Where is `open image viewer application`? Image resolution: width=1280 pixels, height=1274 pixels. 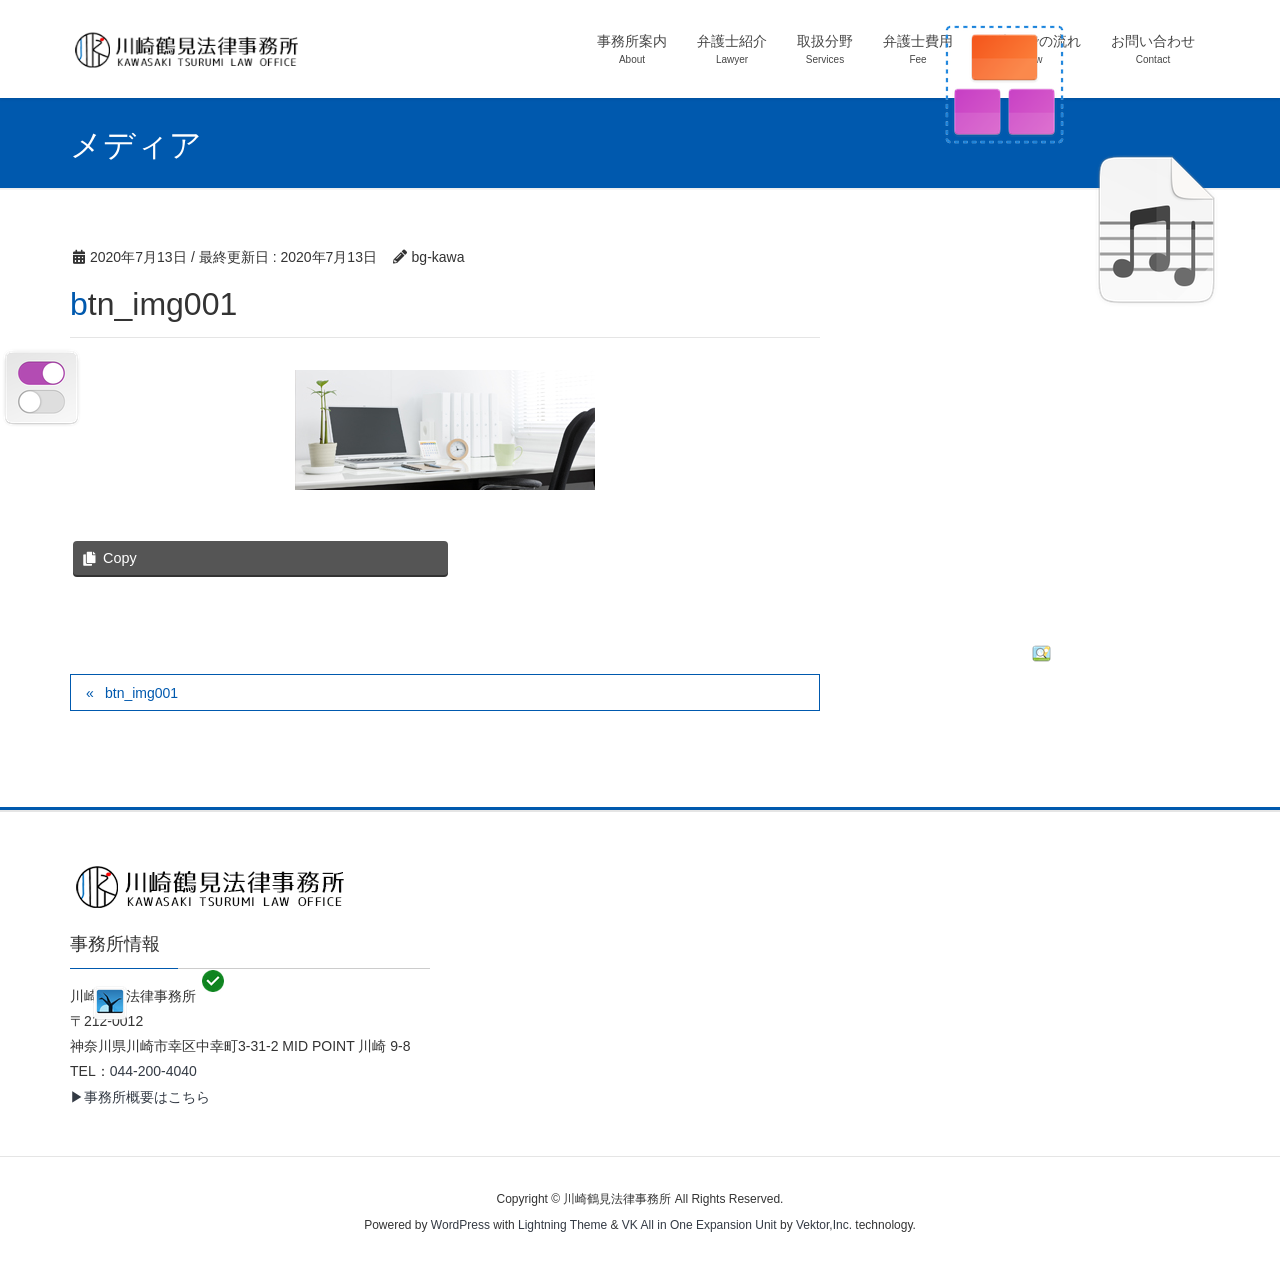 open image viewer application is located at coordinates (1041, 653).